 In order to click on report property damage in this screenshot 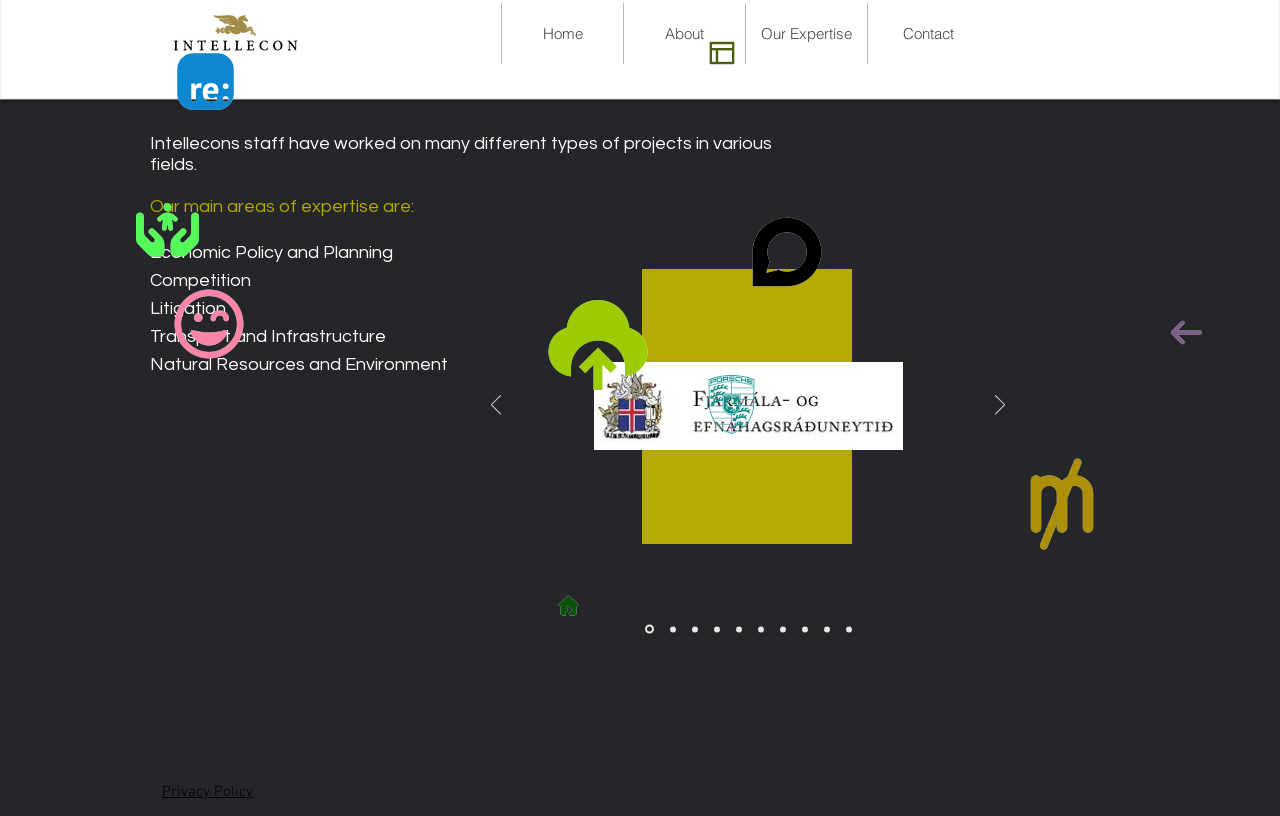, I will do `click(568, 605)`.